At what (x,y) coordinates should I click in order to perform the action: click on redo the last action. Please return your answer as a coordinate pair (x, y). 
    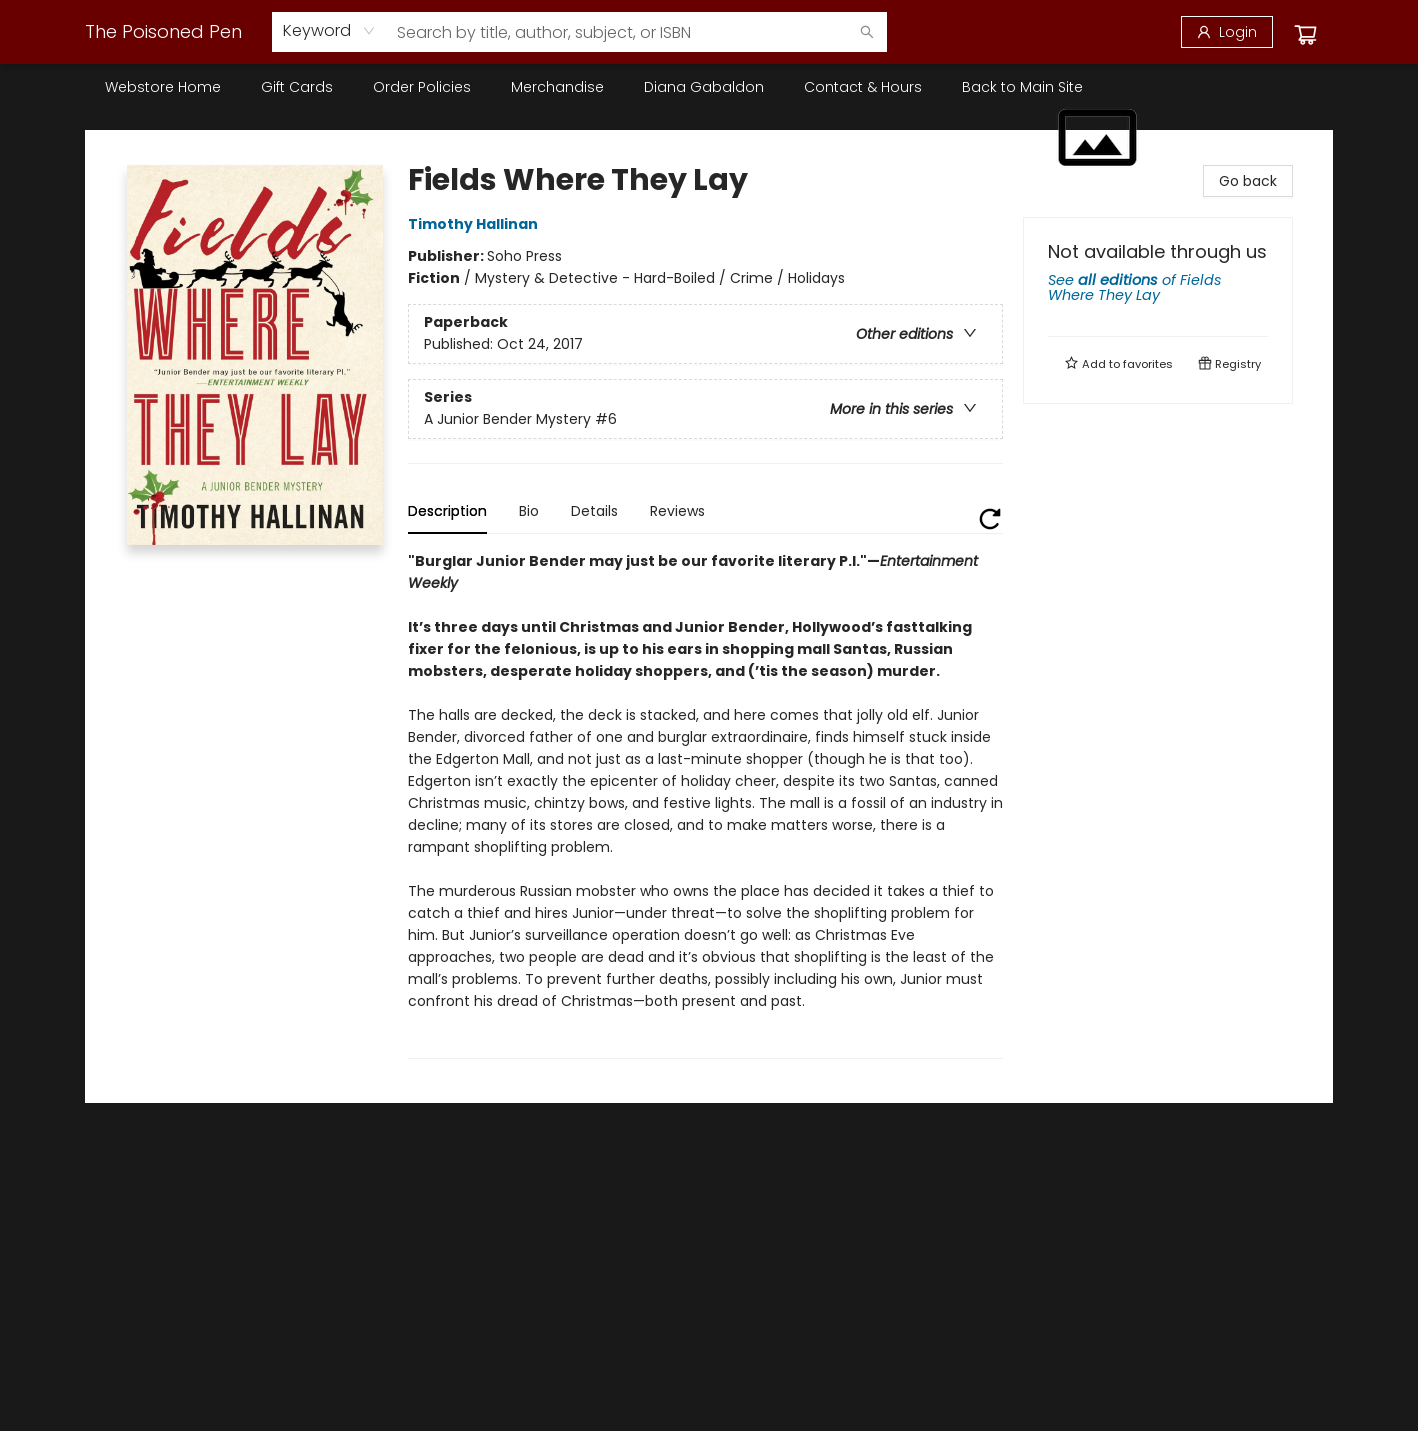
    Looking at the image, I should click on (990, 519).